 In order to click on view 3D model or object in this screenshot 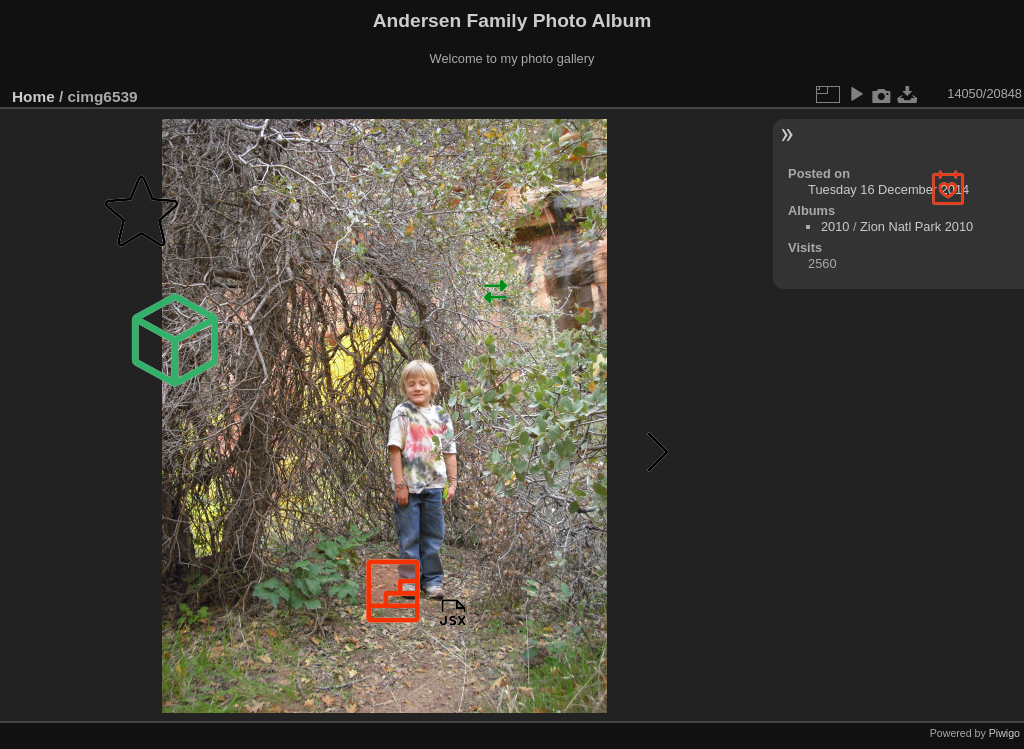, I will do `click(175, 340)`.